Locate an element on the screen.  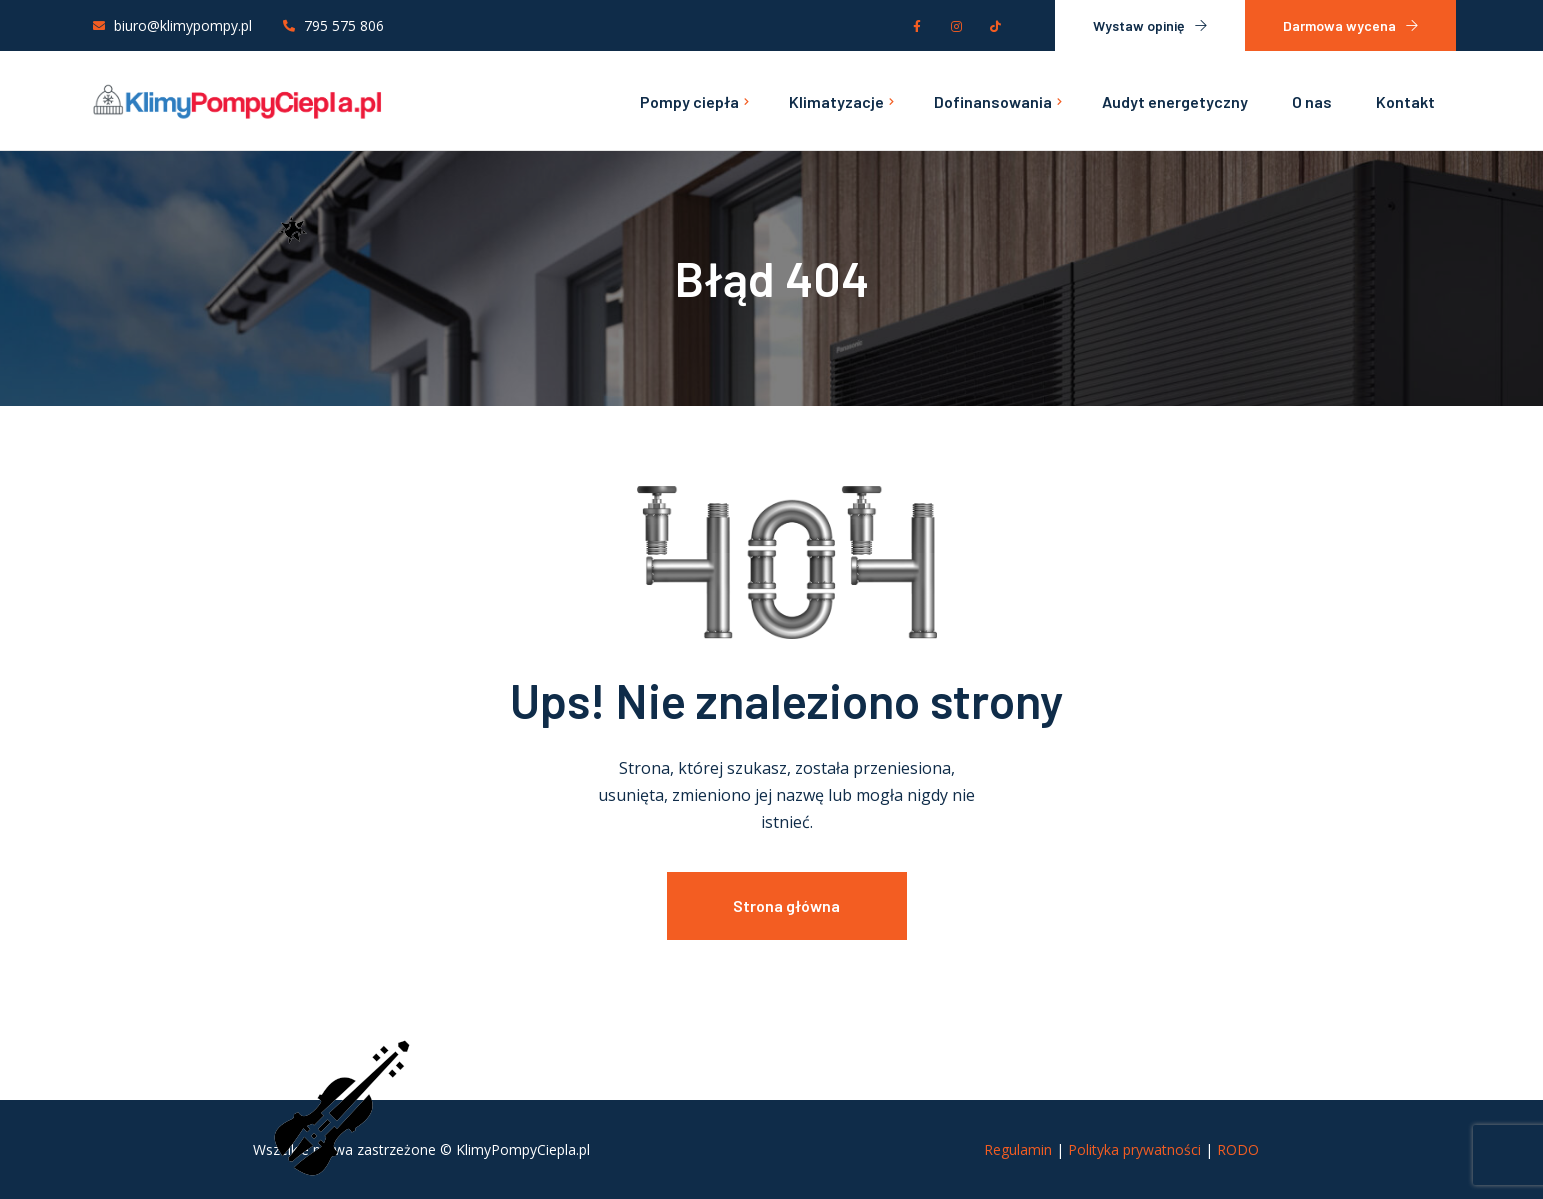
select mace weapon in game inventory is located at coordinates (293, 230).